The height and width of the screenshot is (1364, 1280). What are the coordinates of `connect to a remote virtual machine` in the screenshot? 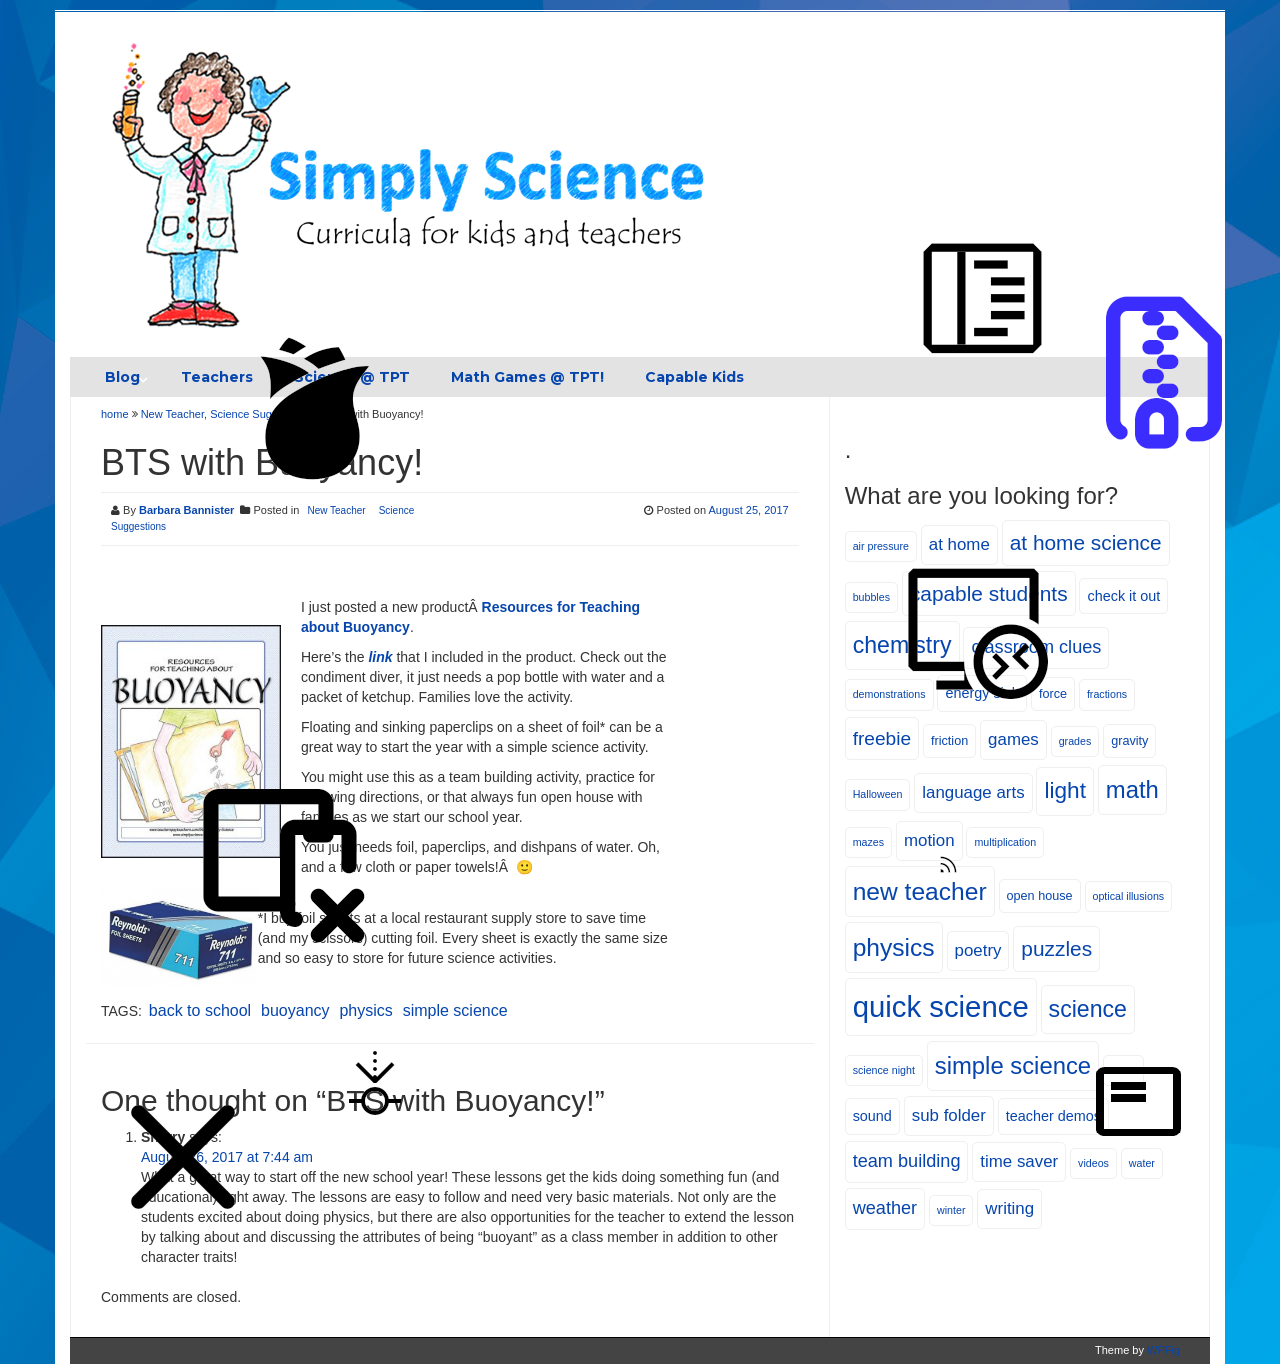 It's located at (973, 624).